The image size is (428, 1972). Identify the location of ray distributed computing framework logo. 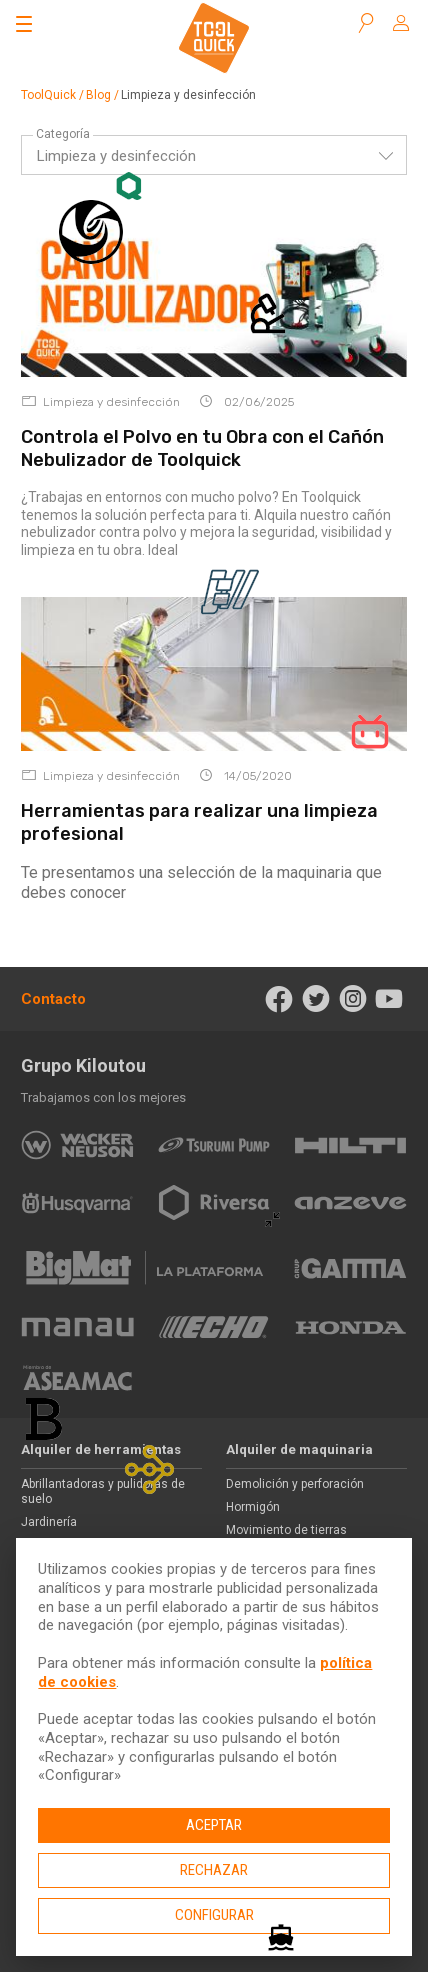
(149, 1469).